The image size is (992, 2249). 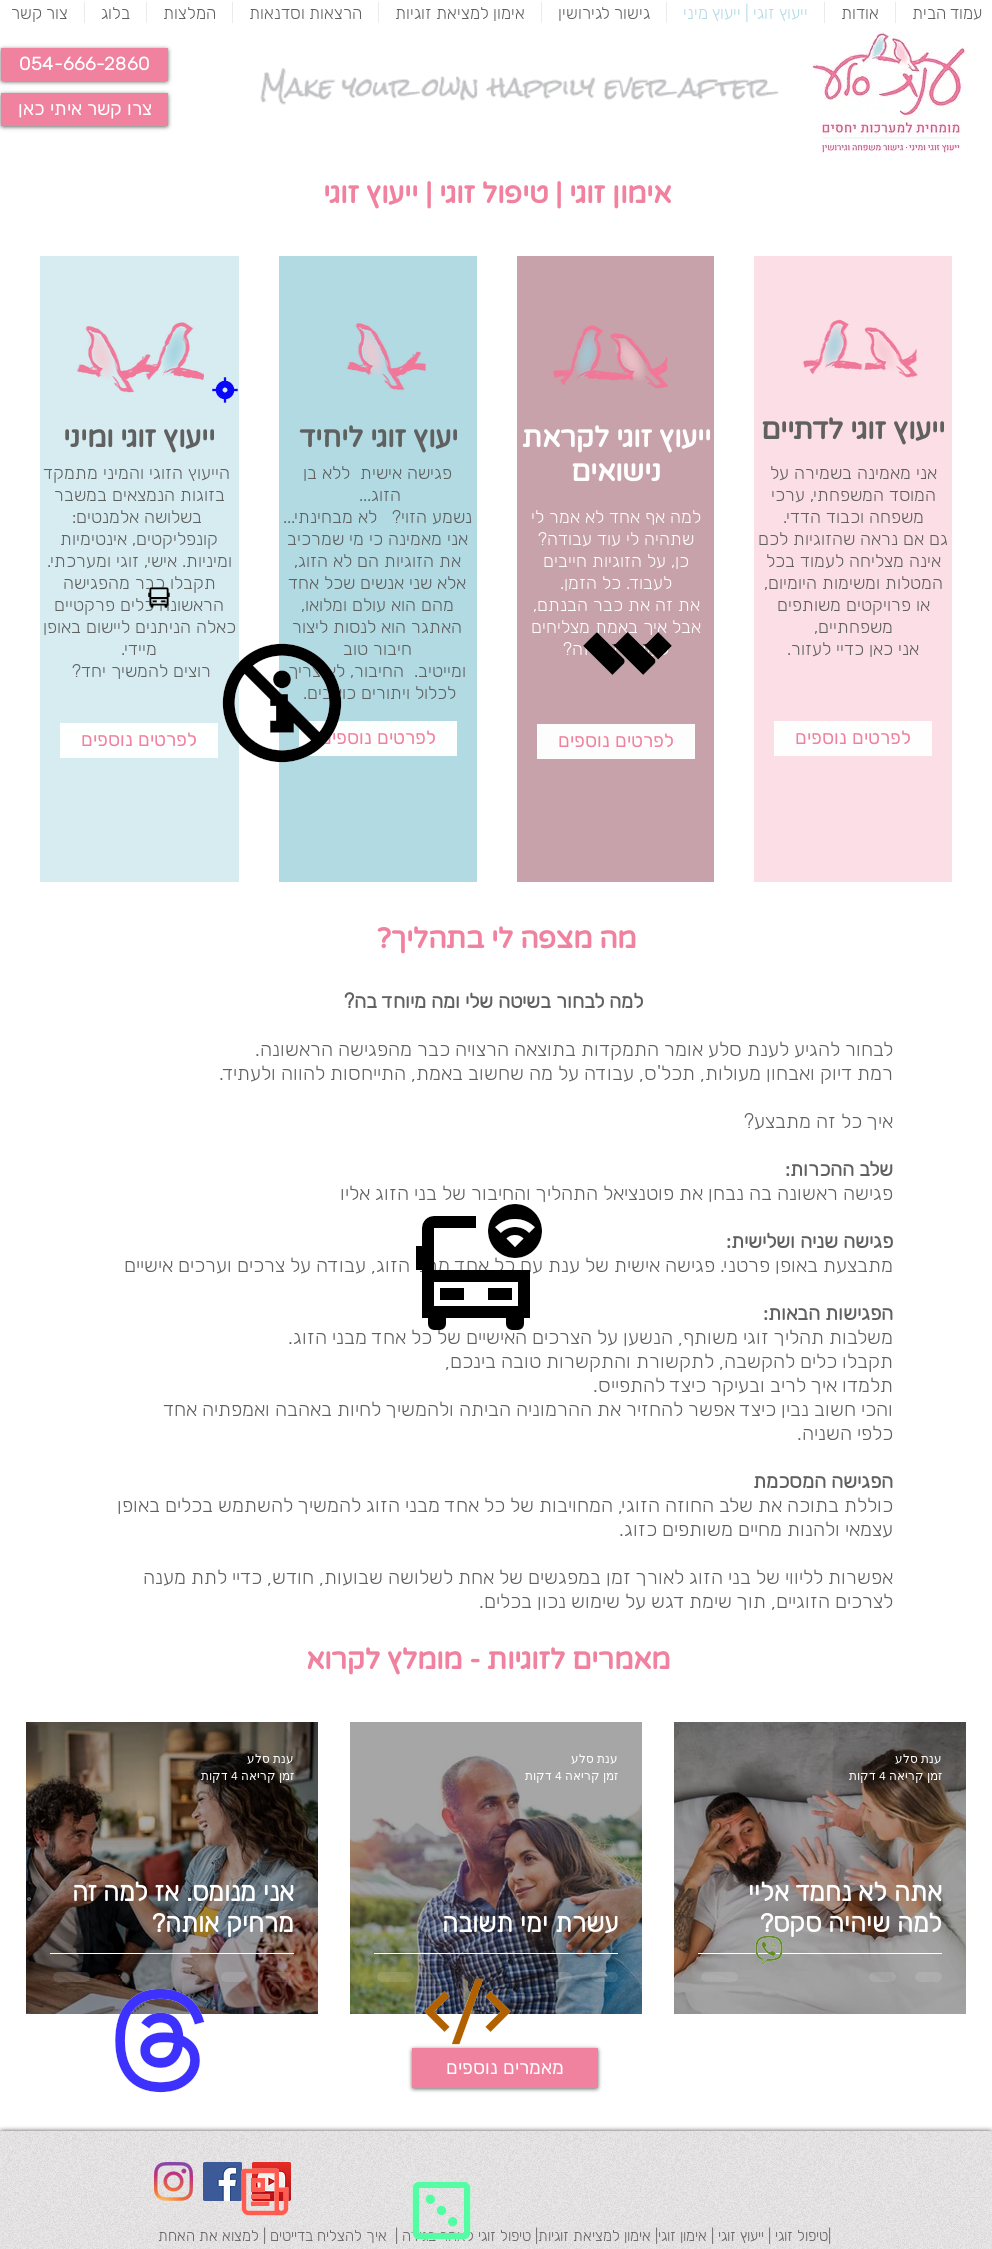 What do you see at coordinates (225, 390) in the screenshot?
I see `center or focus on current location` at bounding box center [225, 390].